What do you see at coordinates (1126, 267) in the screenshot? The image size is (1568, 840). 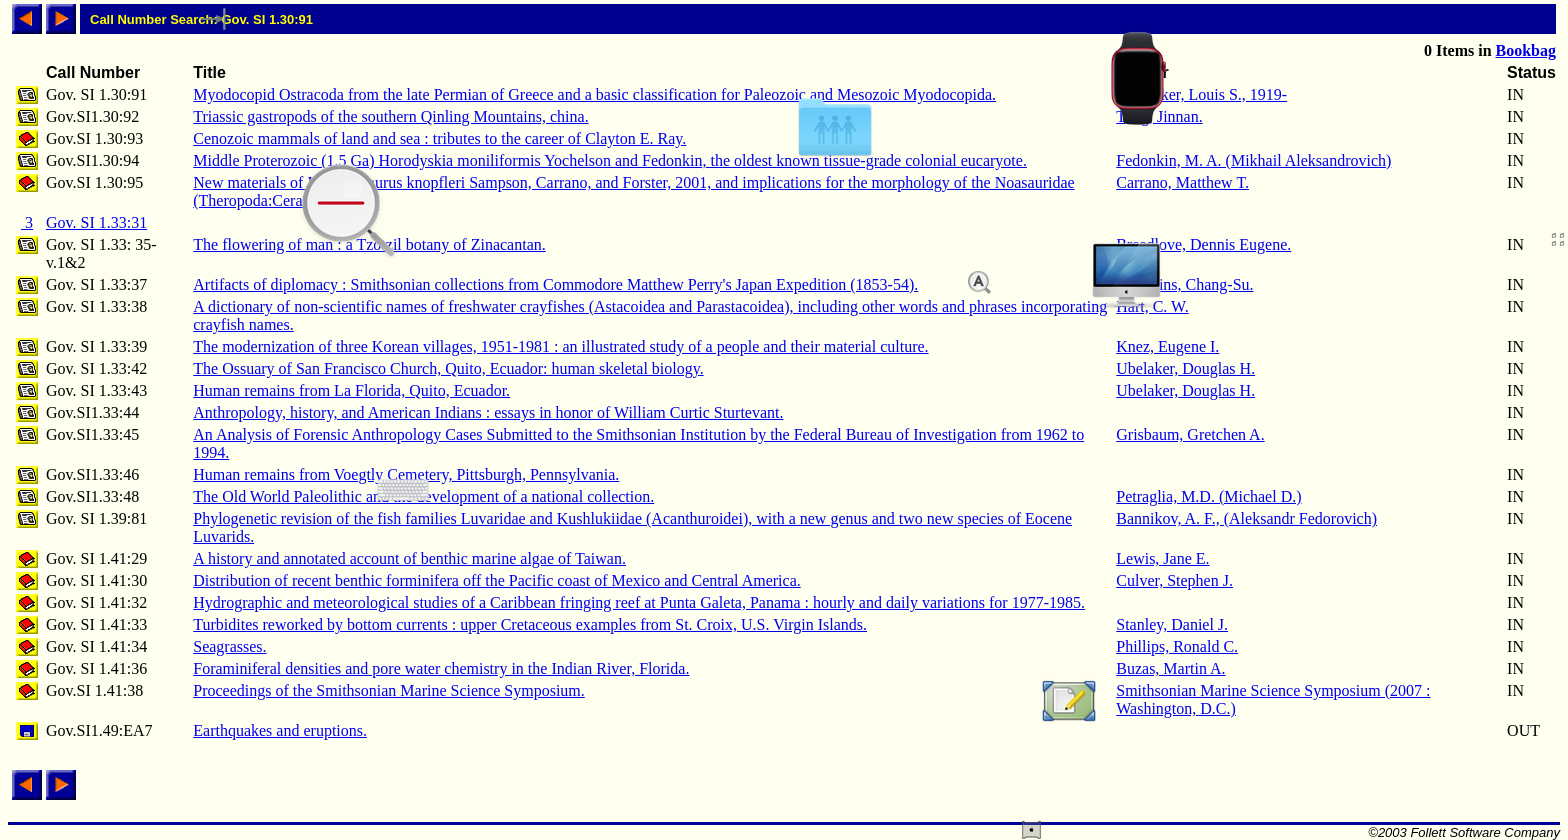 I see `represents this mac in system preferences or network settings` at bounding box center [1126, 267].